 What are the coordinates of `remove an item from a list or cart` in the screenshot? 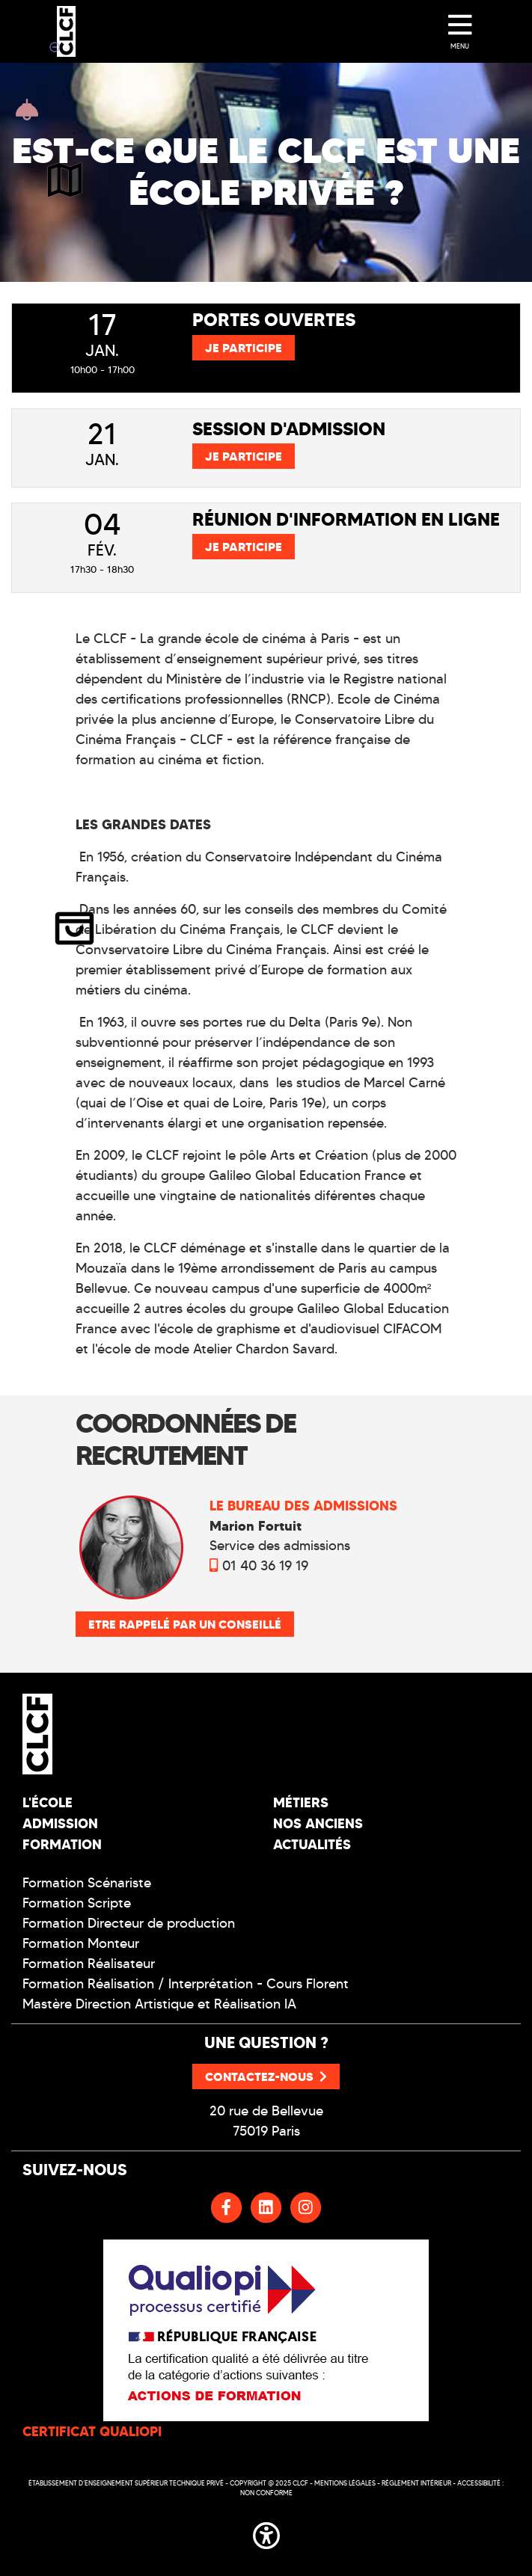 It's located at (55, 47).